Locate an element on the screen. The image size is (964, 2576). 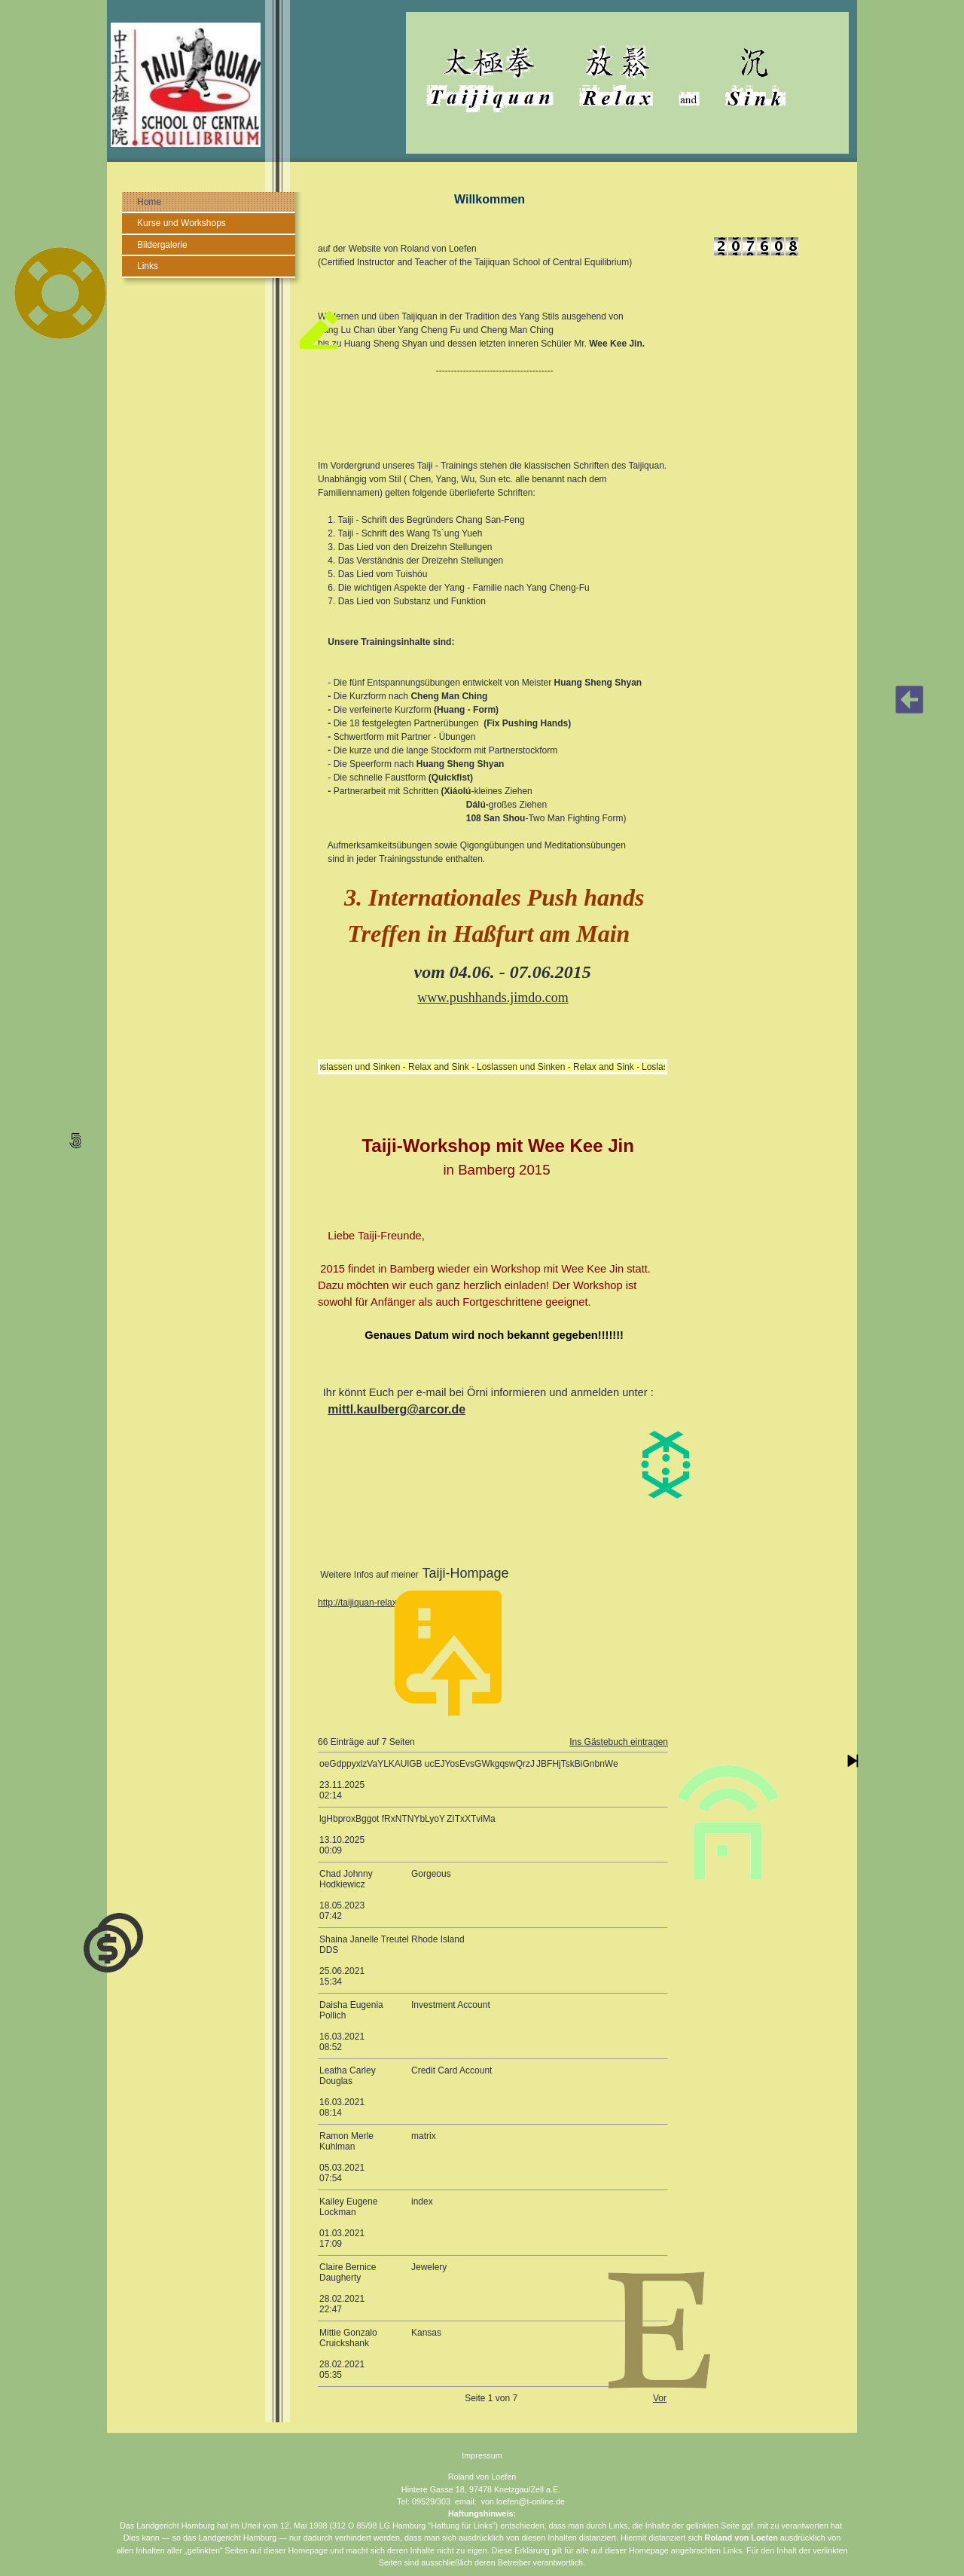
visit 500px photography platform is located at coordinates (75, 1141).